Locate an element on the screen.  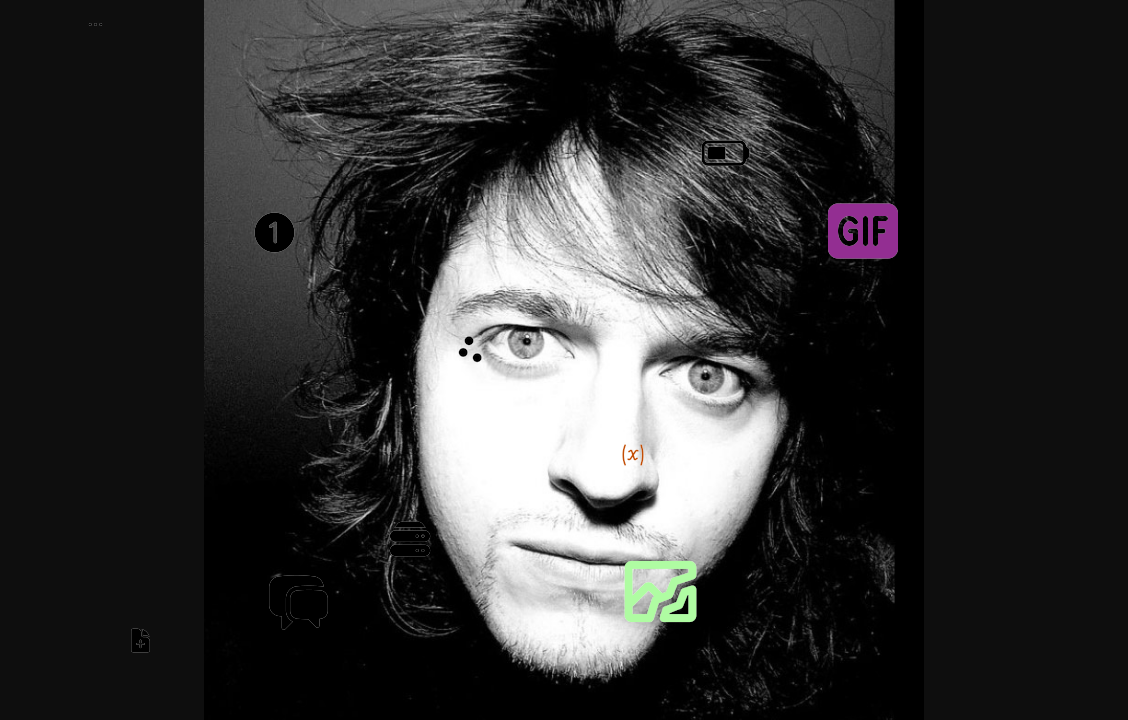
view data as a scatter plot chart is located at coordinates (470, 349).